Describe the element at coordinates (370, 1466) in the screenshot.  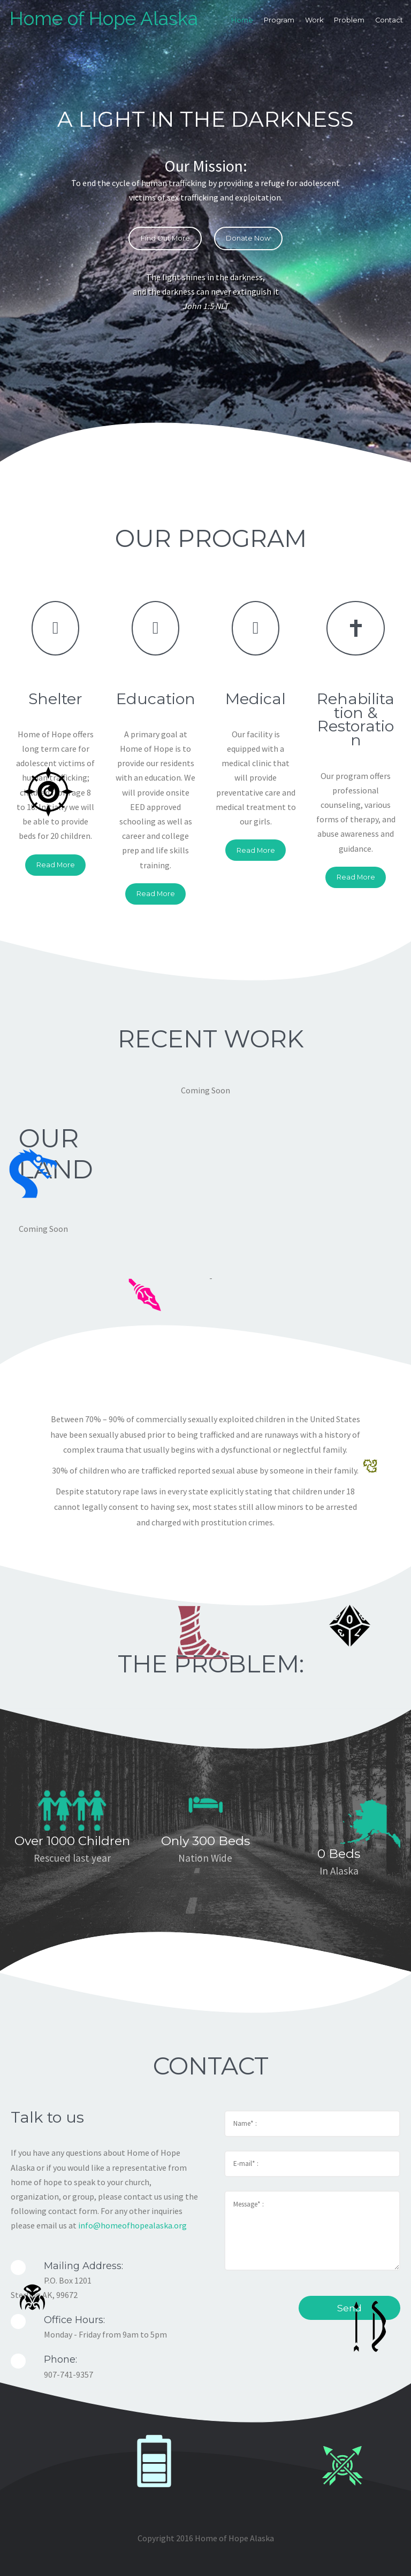
I see `represents a curse or debuff status effect` at that location.